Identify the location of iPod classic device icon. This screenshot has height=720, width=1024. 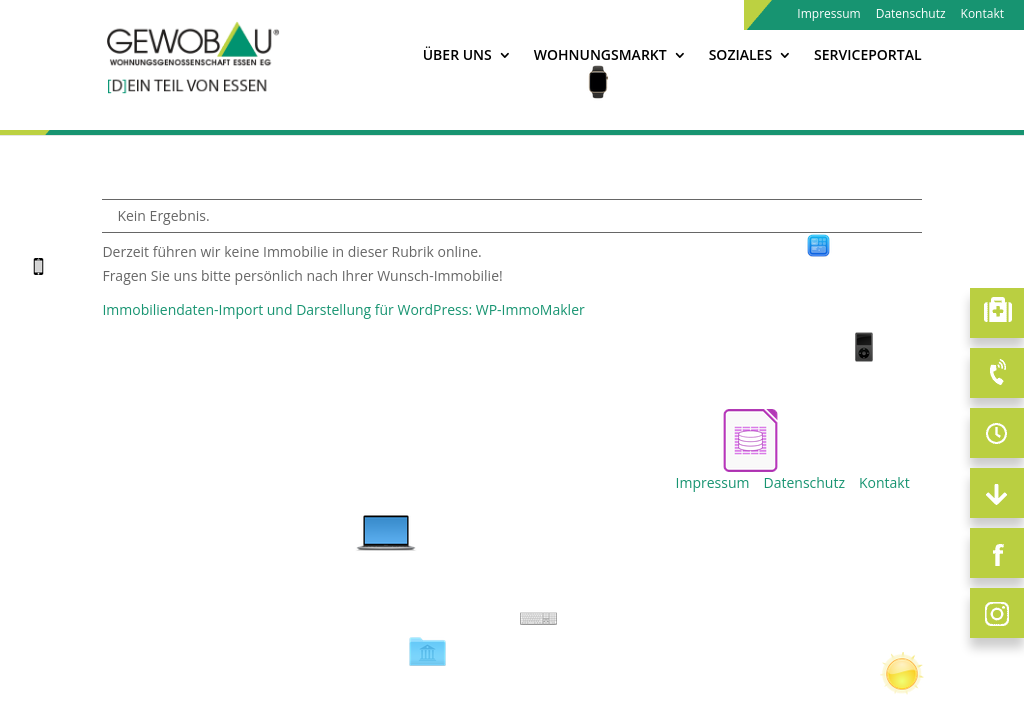
(864, 347).